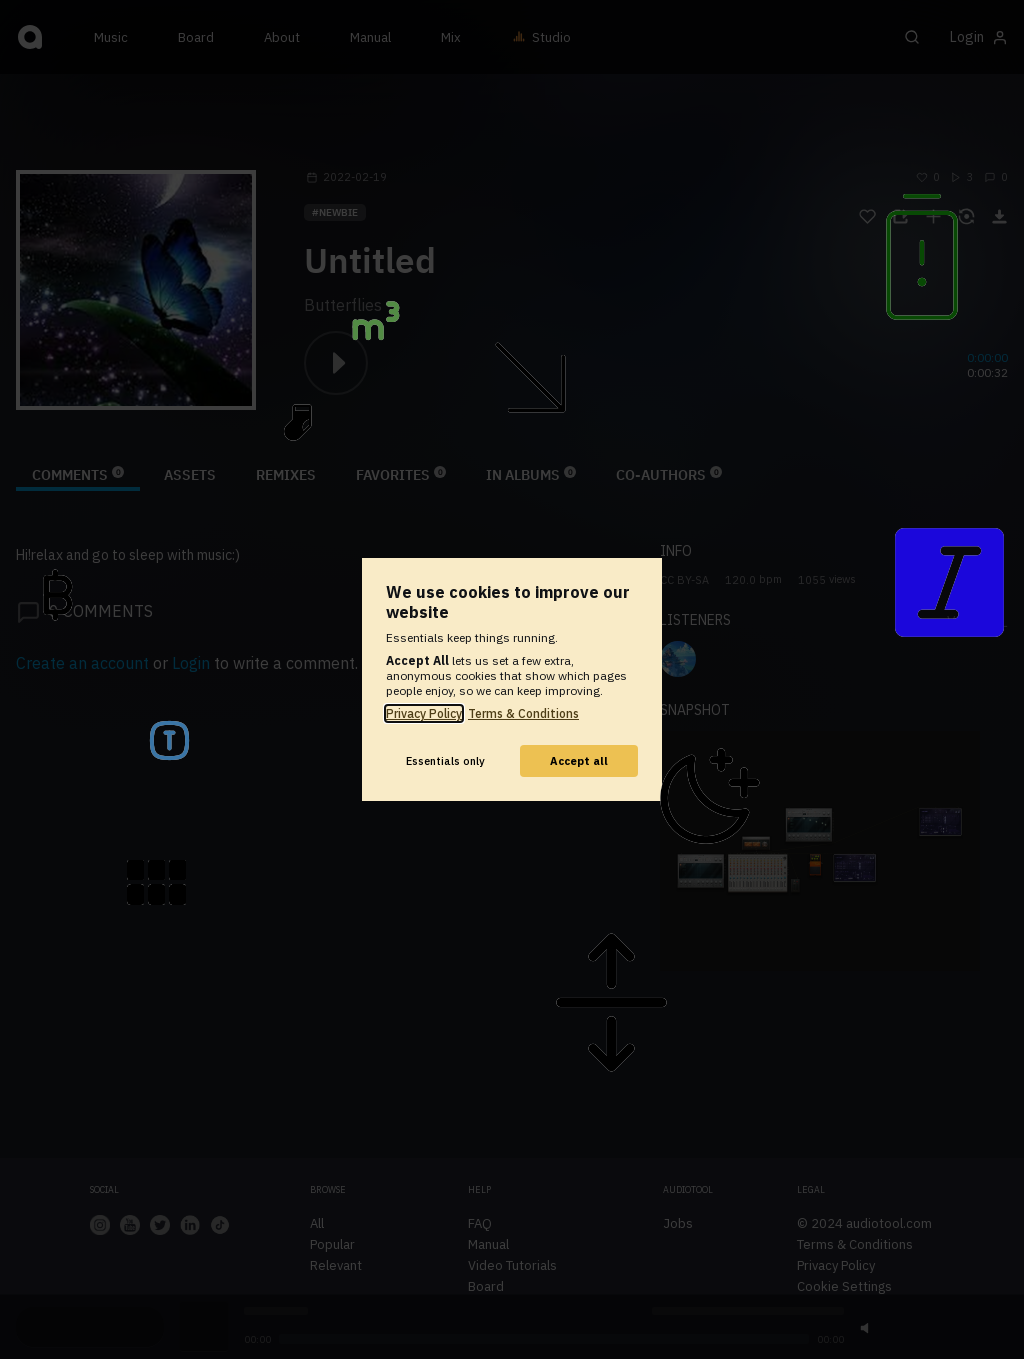  I want to click on text formatting or typography options, so click(169, 740).